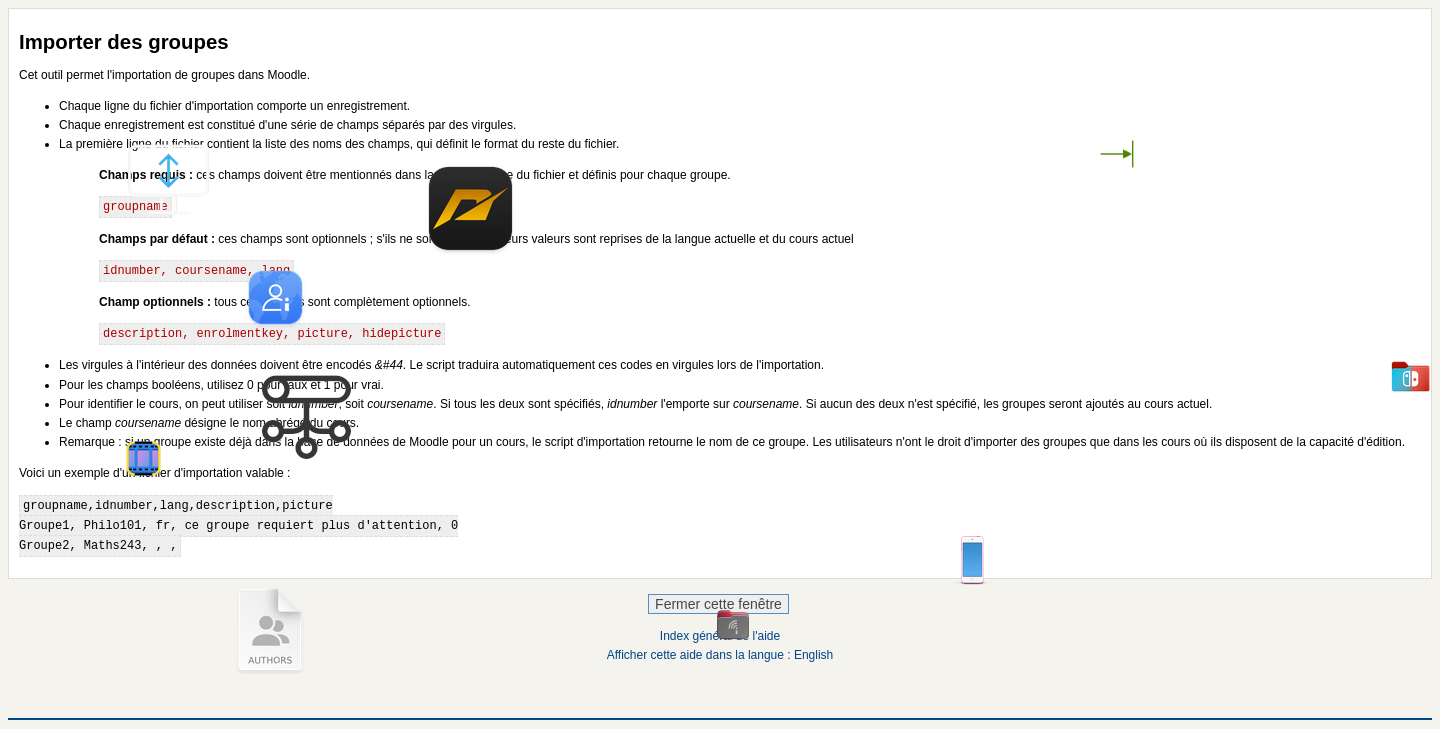 Image resolution: width=1440 pixels, height=729 pixels. Describe the element at coordinates (1410, 377) in the screenshot. I see `folder containing nintendo switch games or related files` at that location.